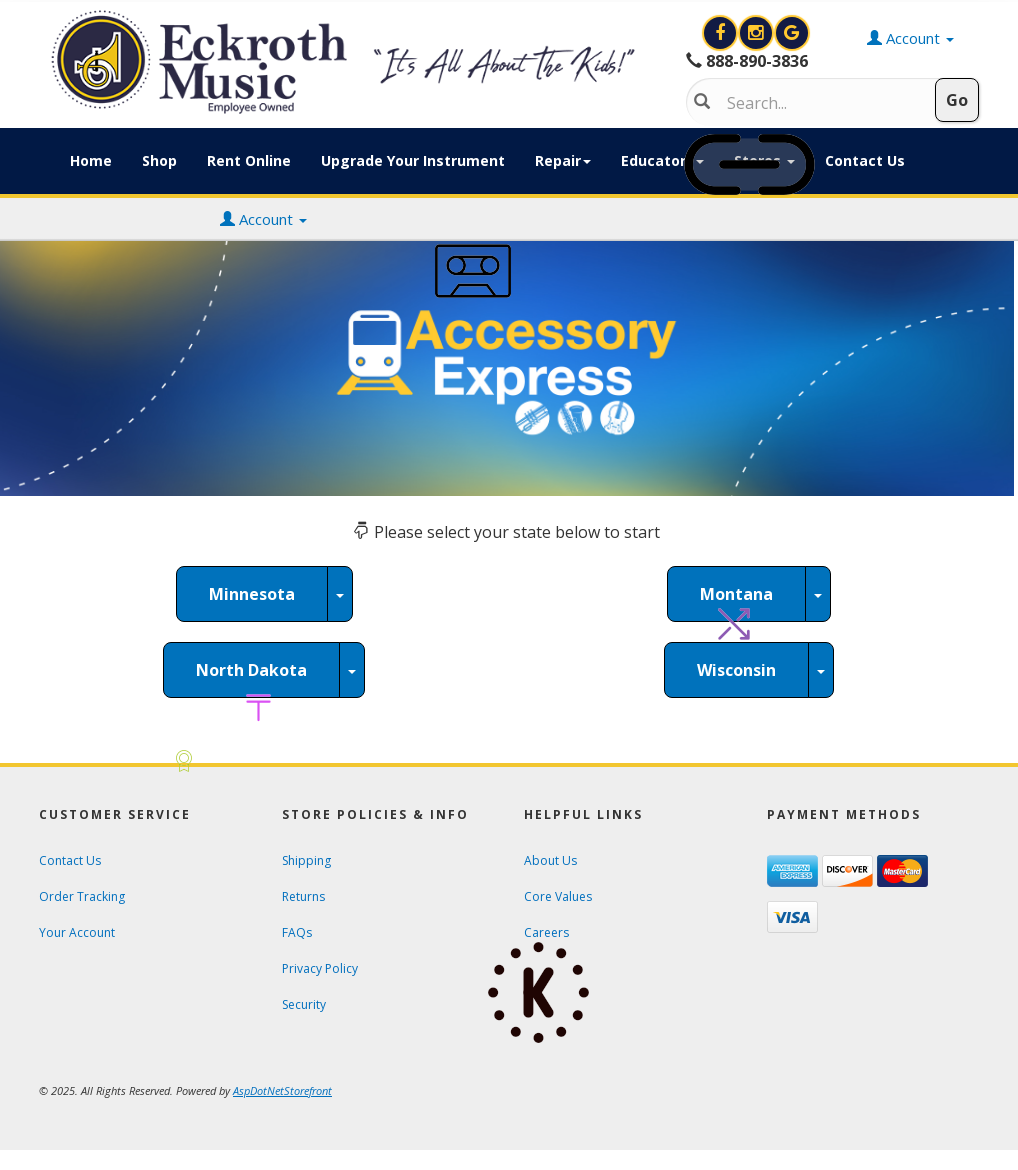 The width and height of the screenshot is (1018, 1170). Describe the element at coordinates (473, 271) in the screenshot. I see `access audio recordings or voice memos` at that location.